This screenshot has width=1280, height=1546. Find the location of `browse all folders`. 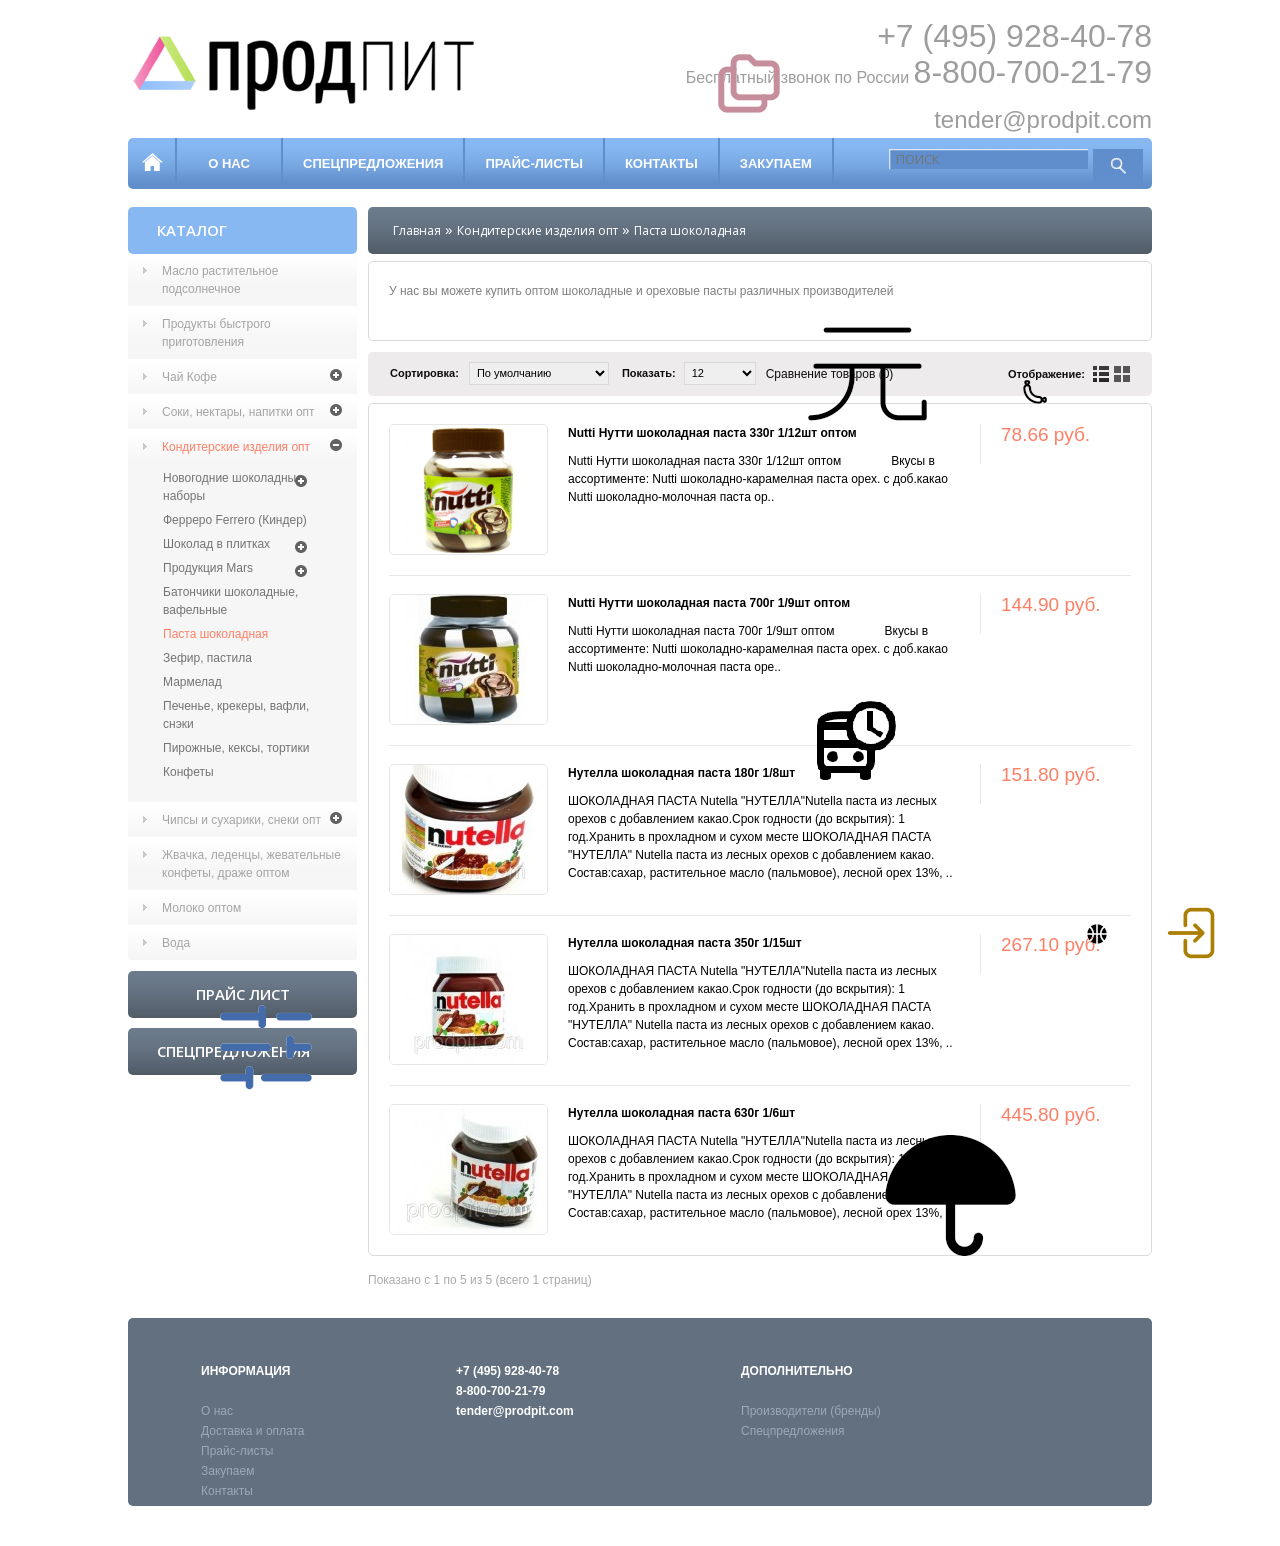

browse all folders is located at coordinates (749, 85).